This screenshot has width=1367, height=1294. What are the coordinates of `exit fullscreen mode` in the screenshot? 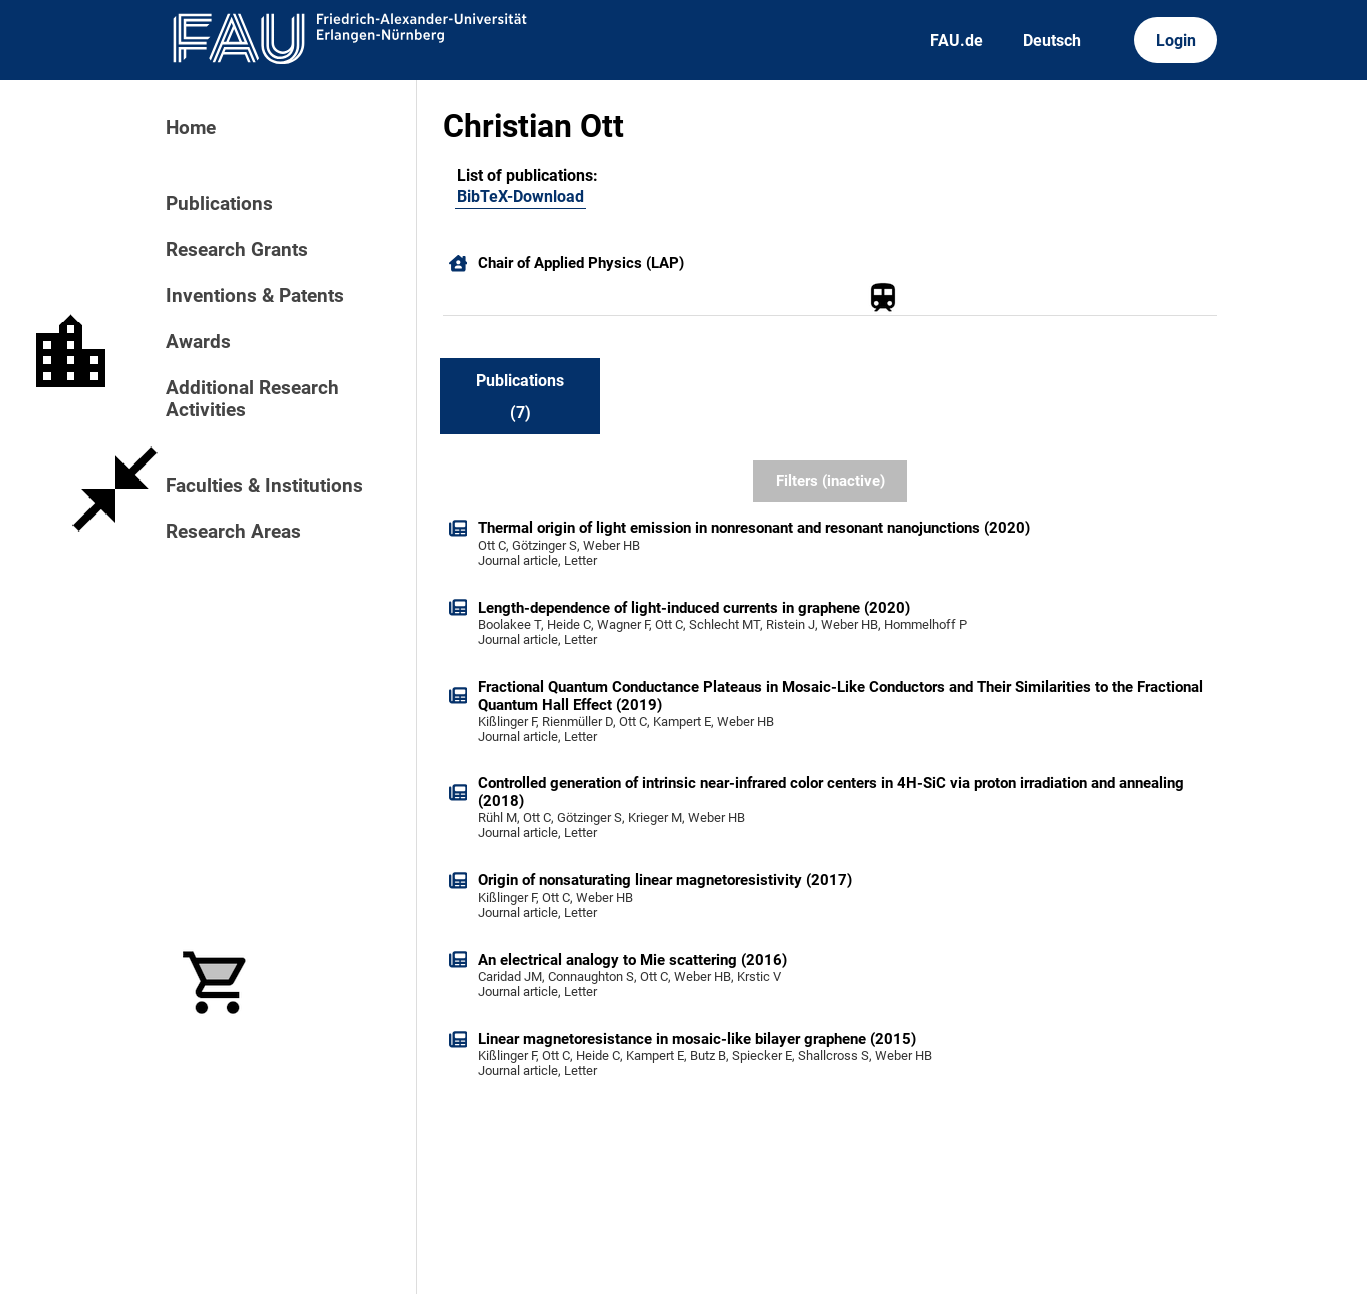 It's located at (115, 489).